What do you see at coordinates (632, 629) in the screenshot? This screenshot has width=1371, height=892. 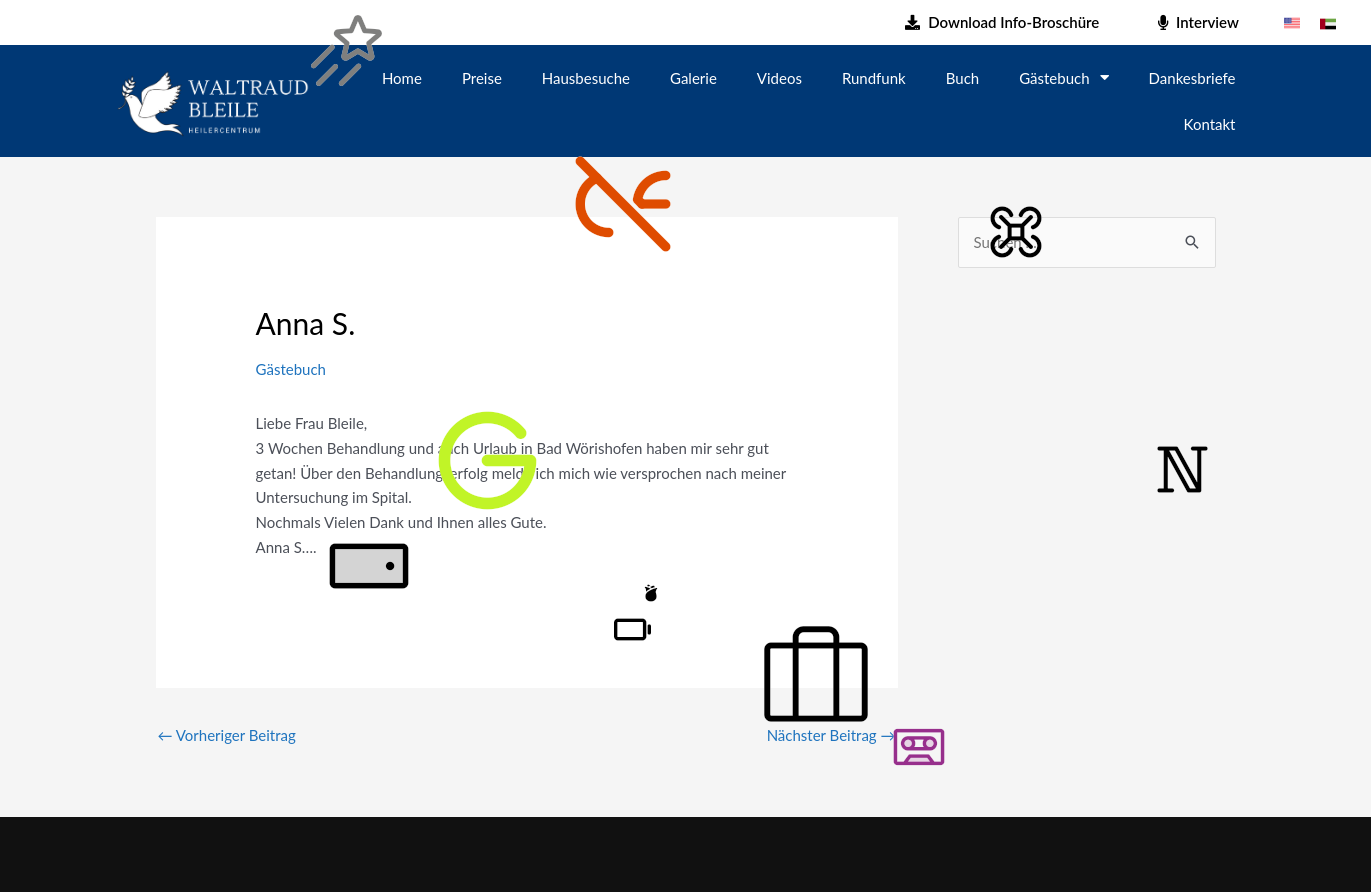 I see `indicates battery is completely drained` at bounding box center [632, 629].